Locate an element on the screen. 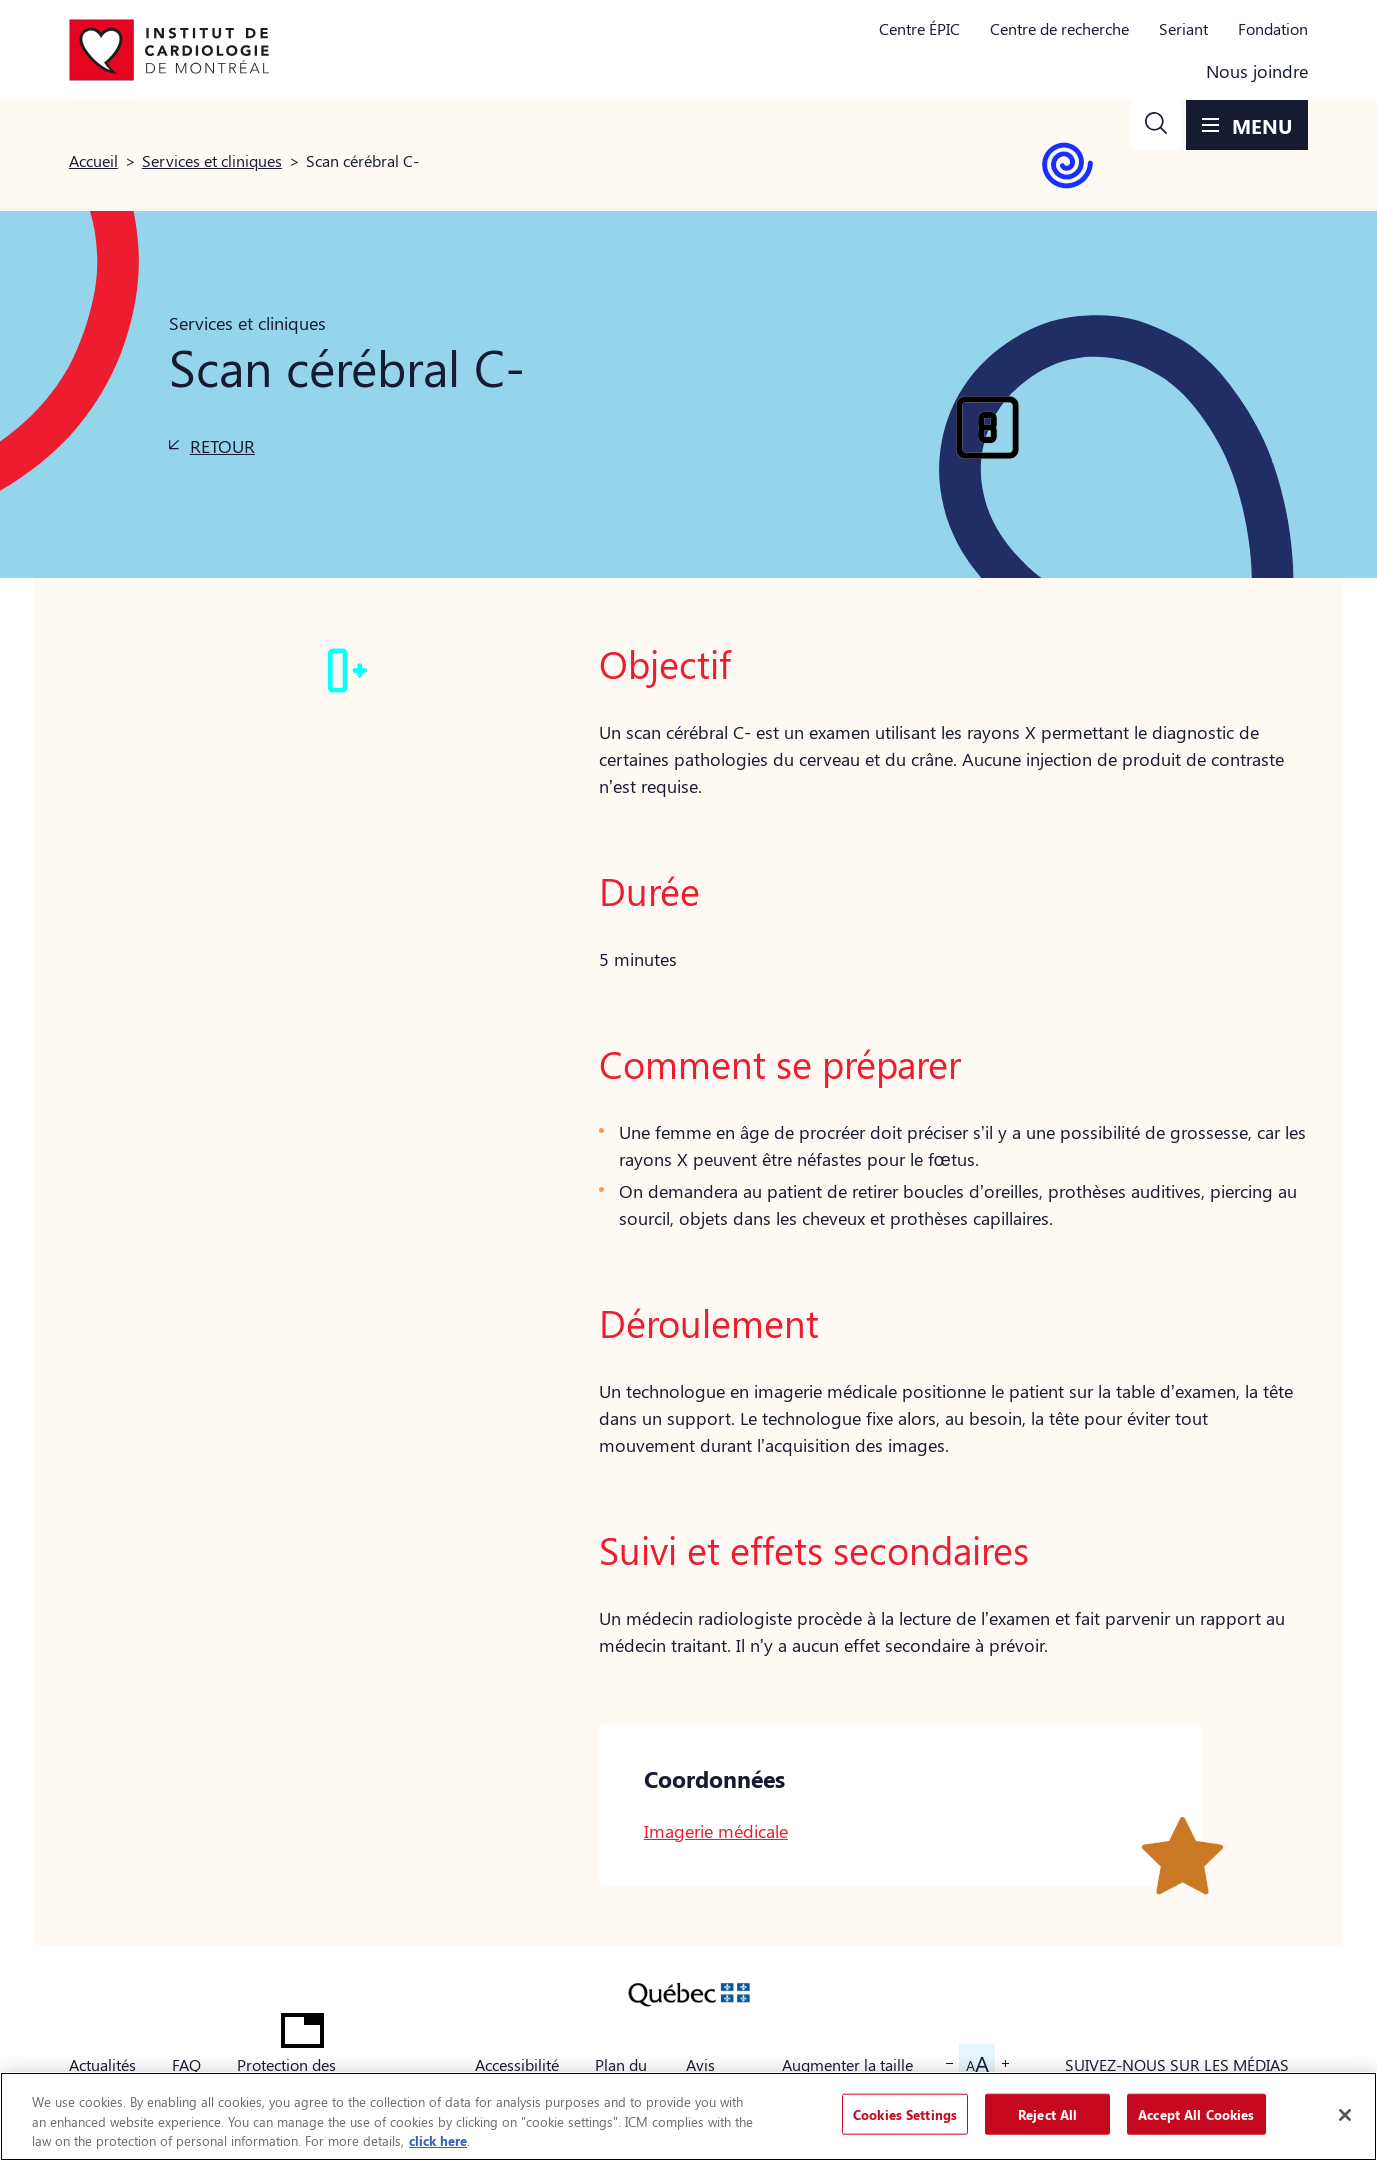  insert a new column to the right is located at coordinates (347, 670).